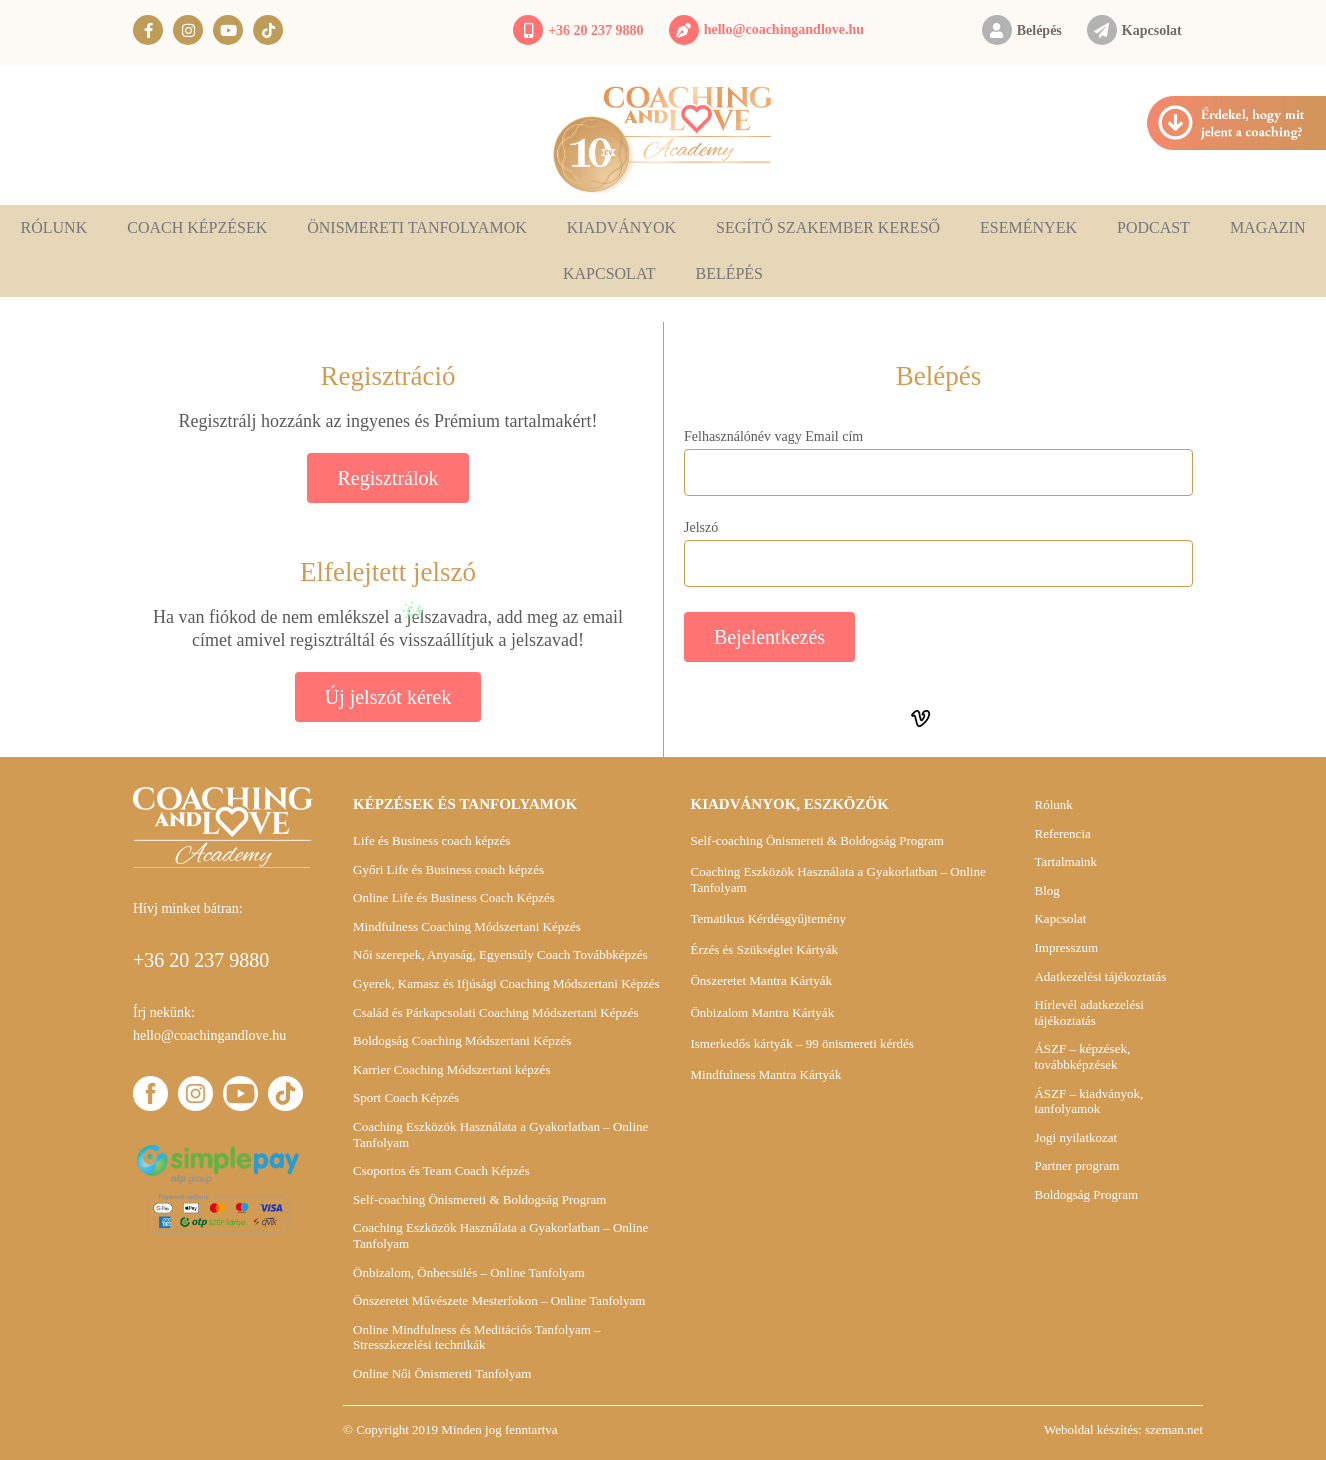 The height and width of the screenshot is (1460, 1326). What do you see at coordinates (920, 718) in the screenshot?
I see `open Vimeo app or website` at bounding box center [920, 718].